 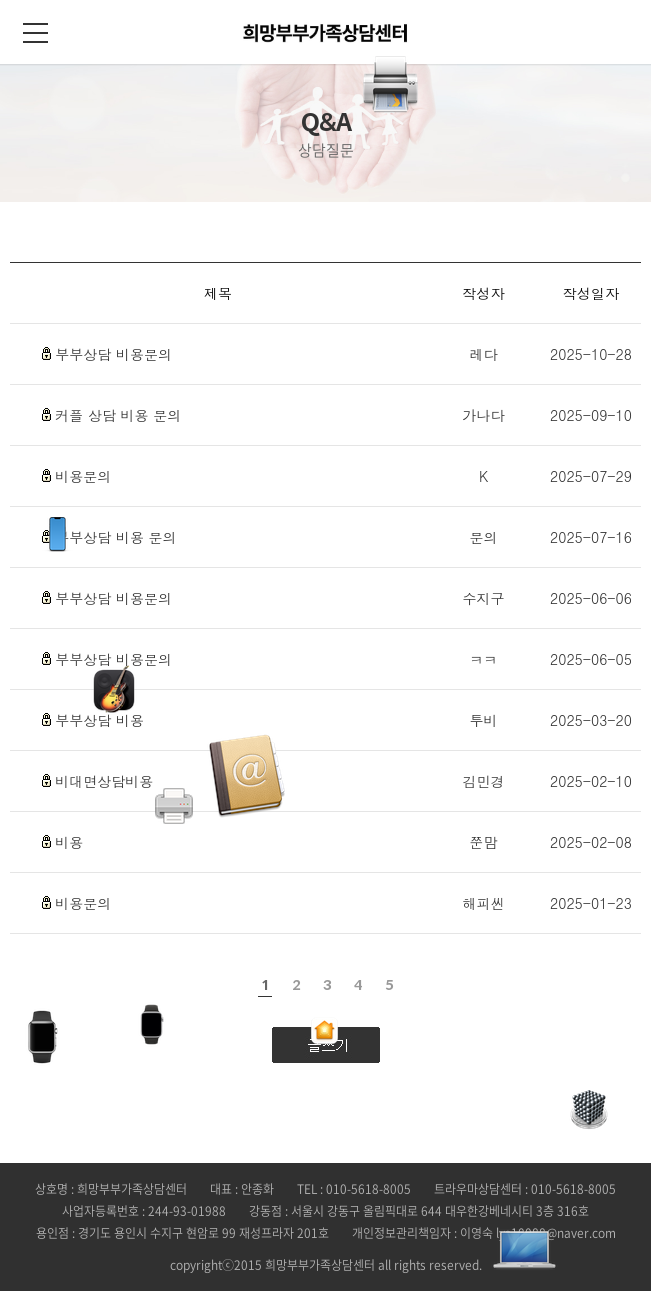 I want to click on access printer settings, so click(x=174, y=806).